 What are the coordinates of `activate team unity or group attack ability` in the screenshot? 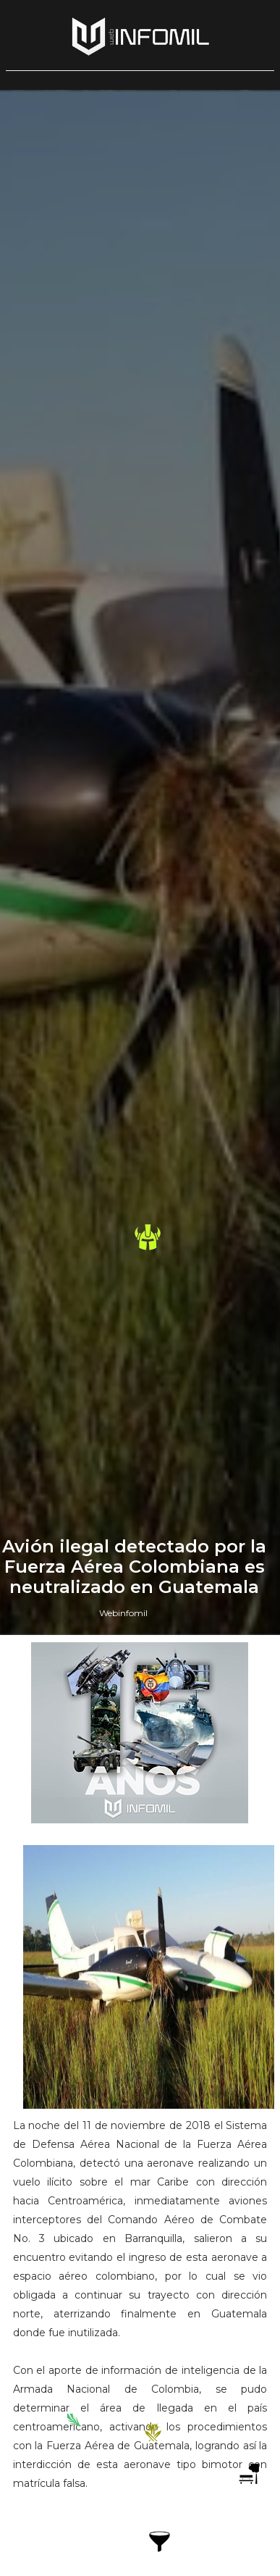 It's located at (153, 2432).